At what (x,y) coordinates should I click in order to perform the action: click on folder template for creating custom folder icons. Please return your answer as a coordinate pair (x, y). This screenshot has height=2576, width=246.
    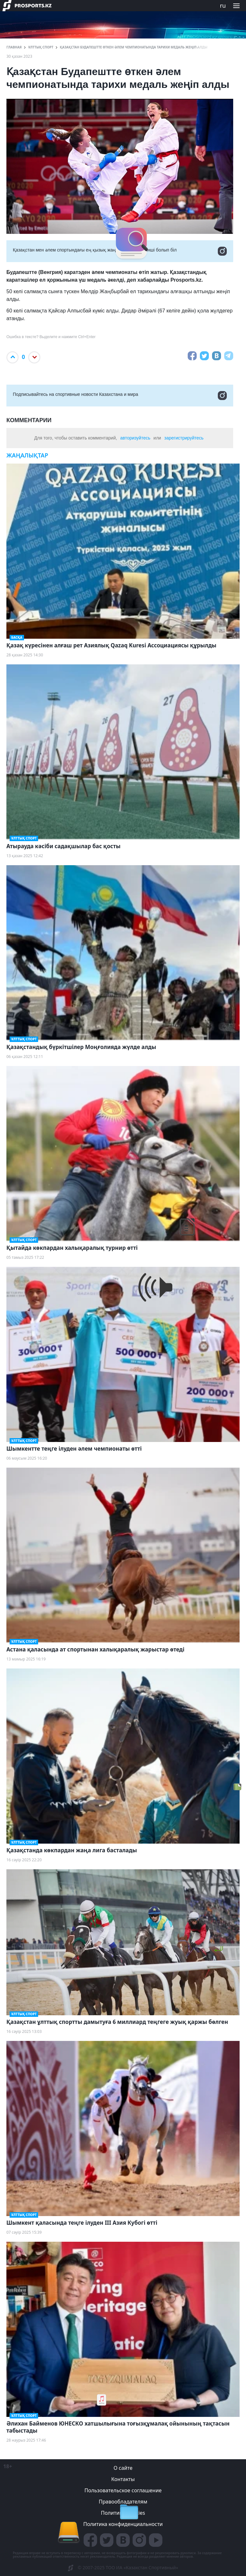
    Looking at the image, I should click on (129, 2512).